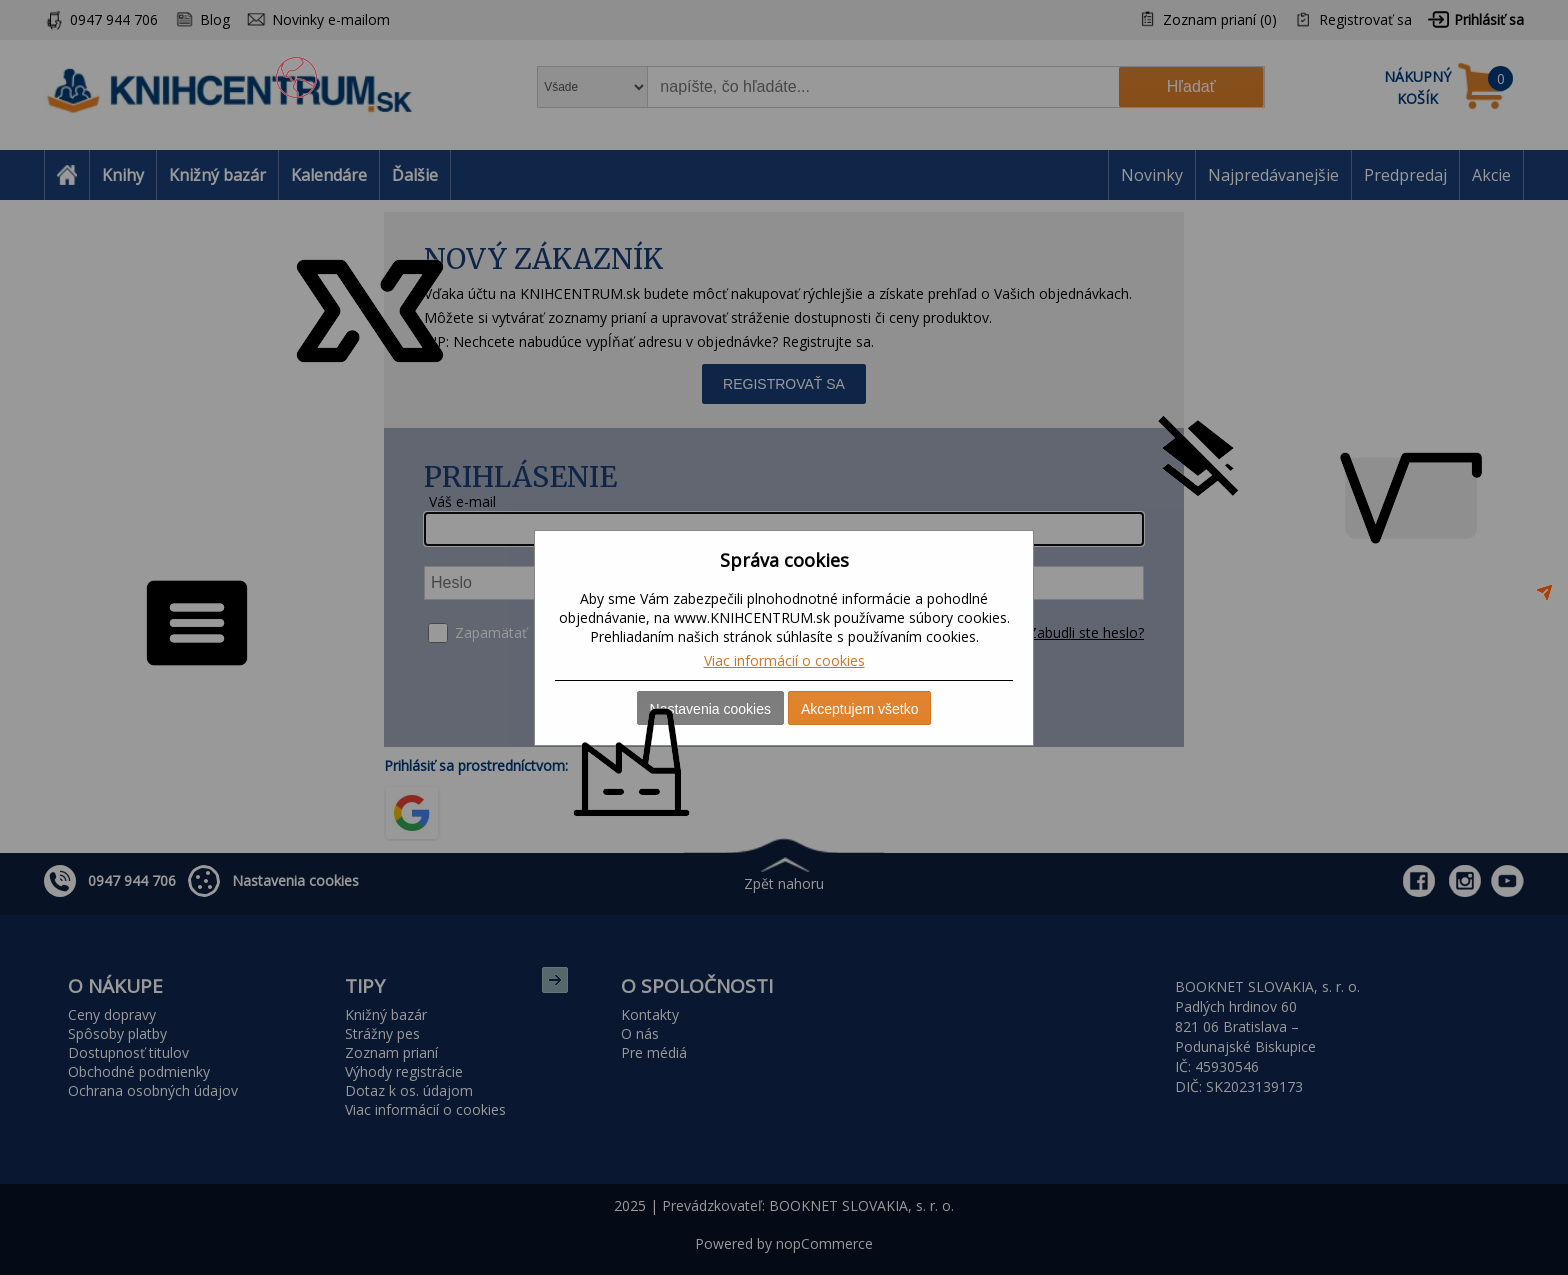 The image size is (1568, 1275). Describe the element at coordinates (1198, 460) in the screenshot. I see `clear all map layers` at that location.